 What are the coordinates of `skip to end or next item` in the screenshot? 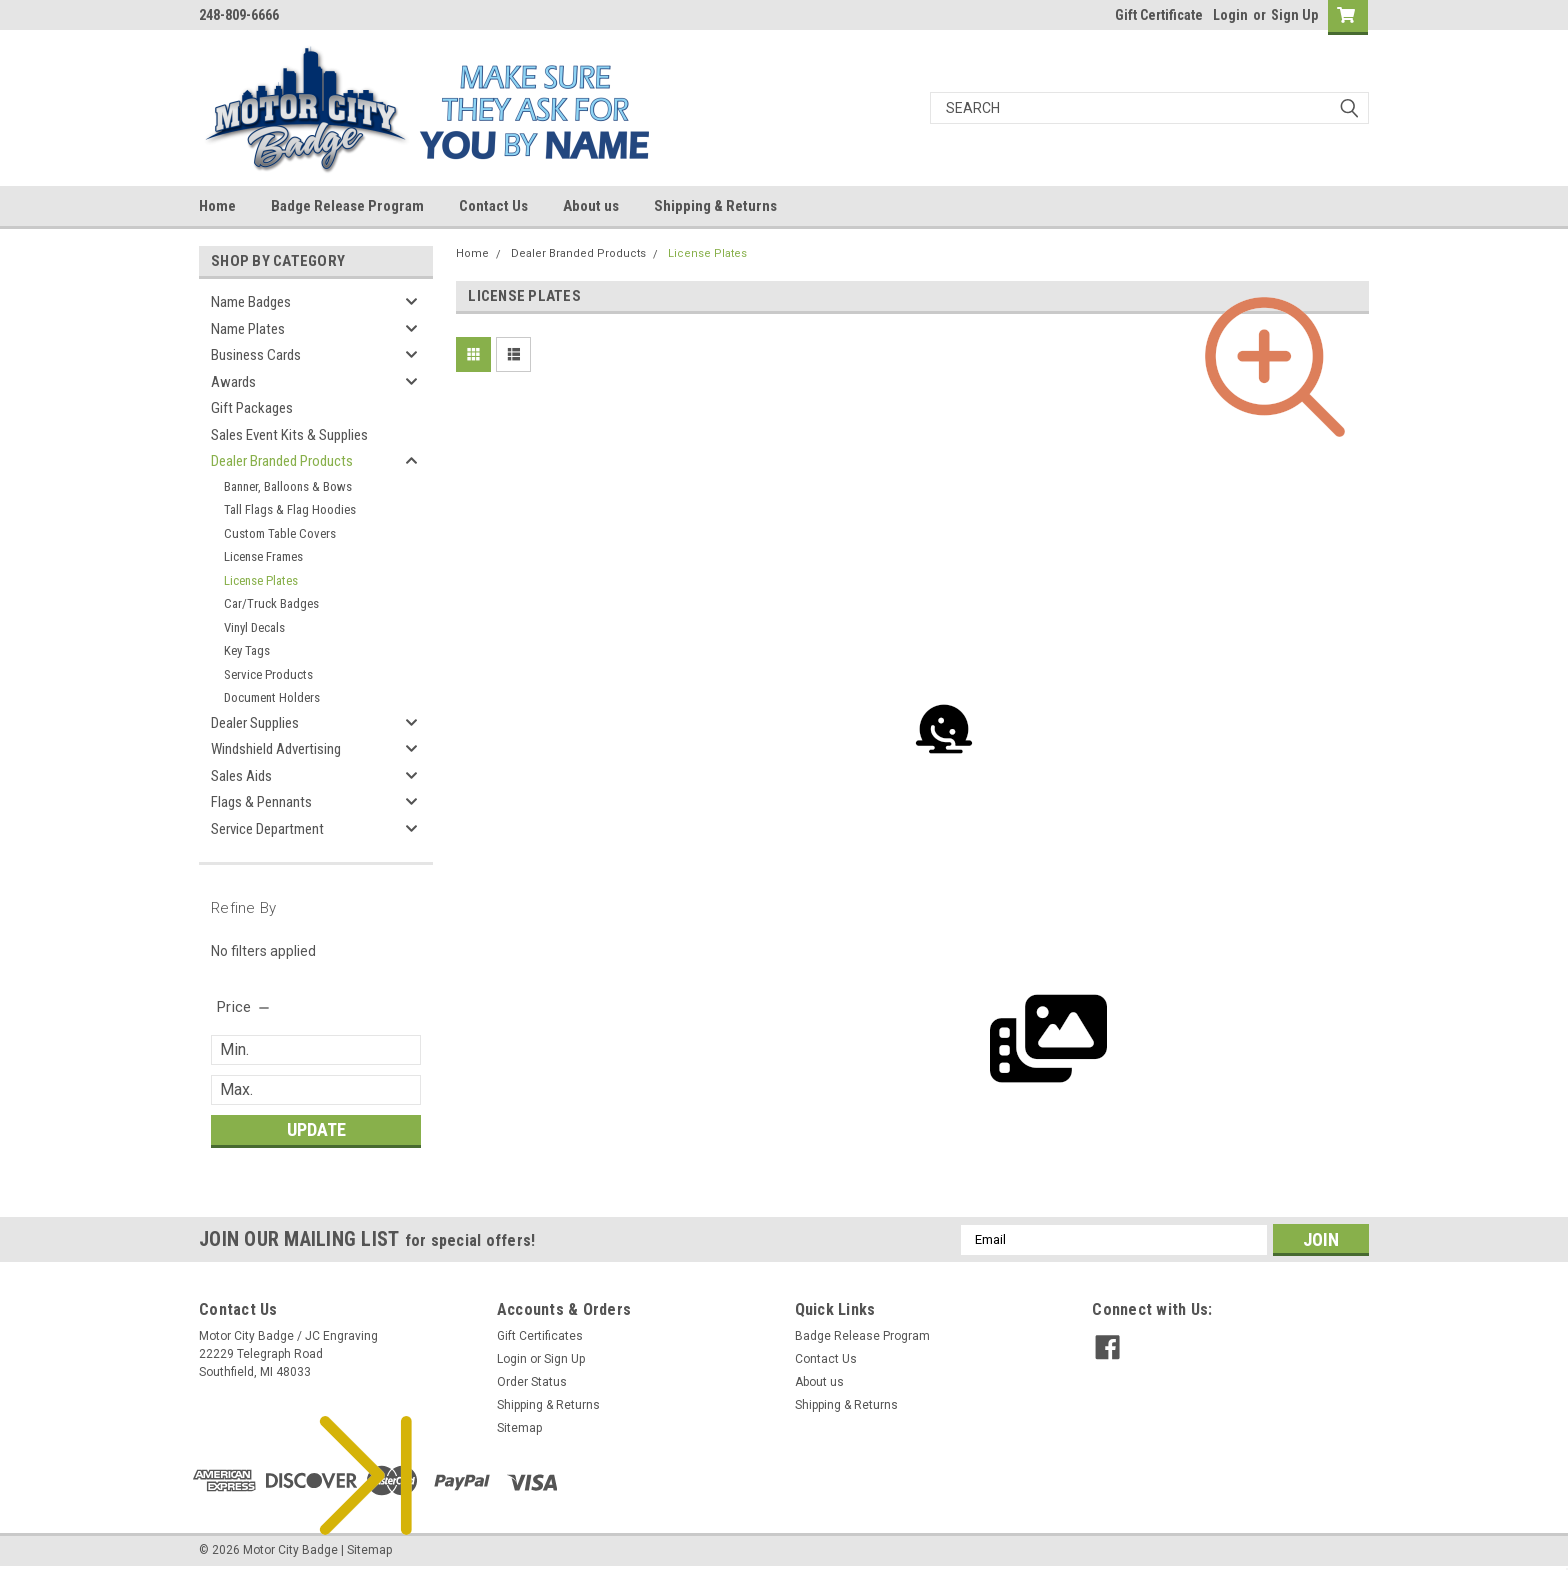 It's located at (368, 1475).